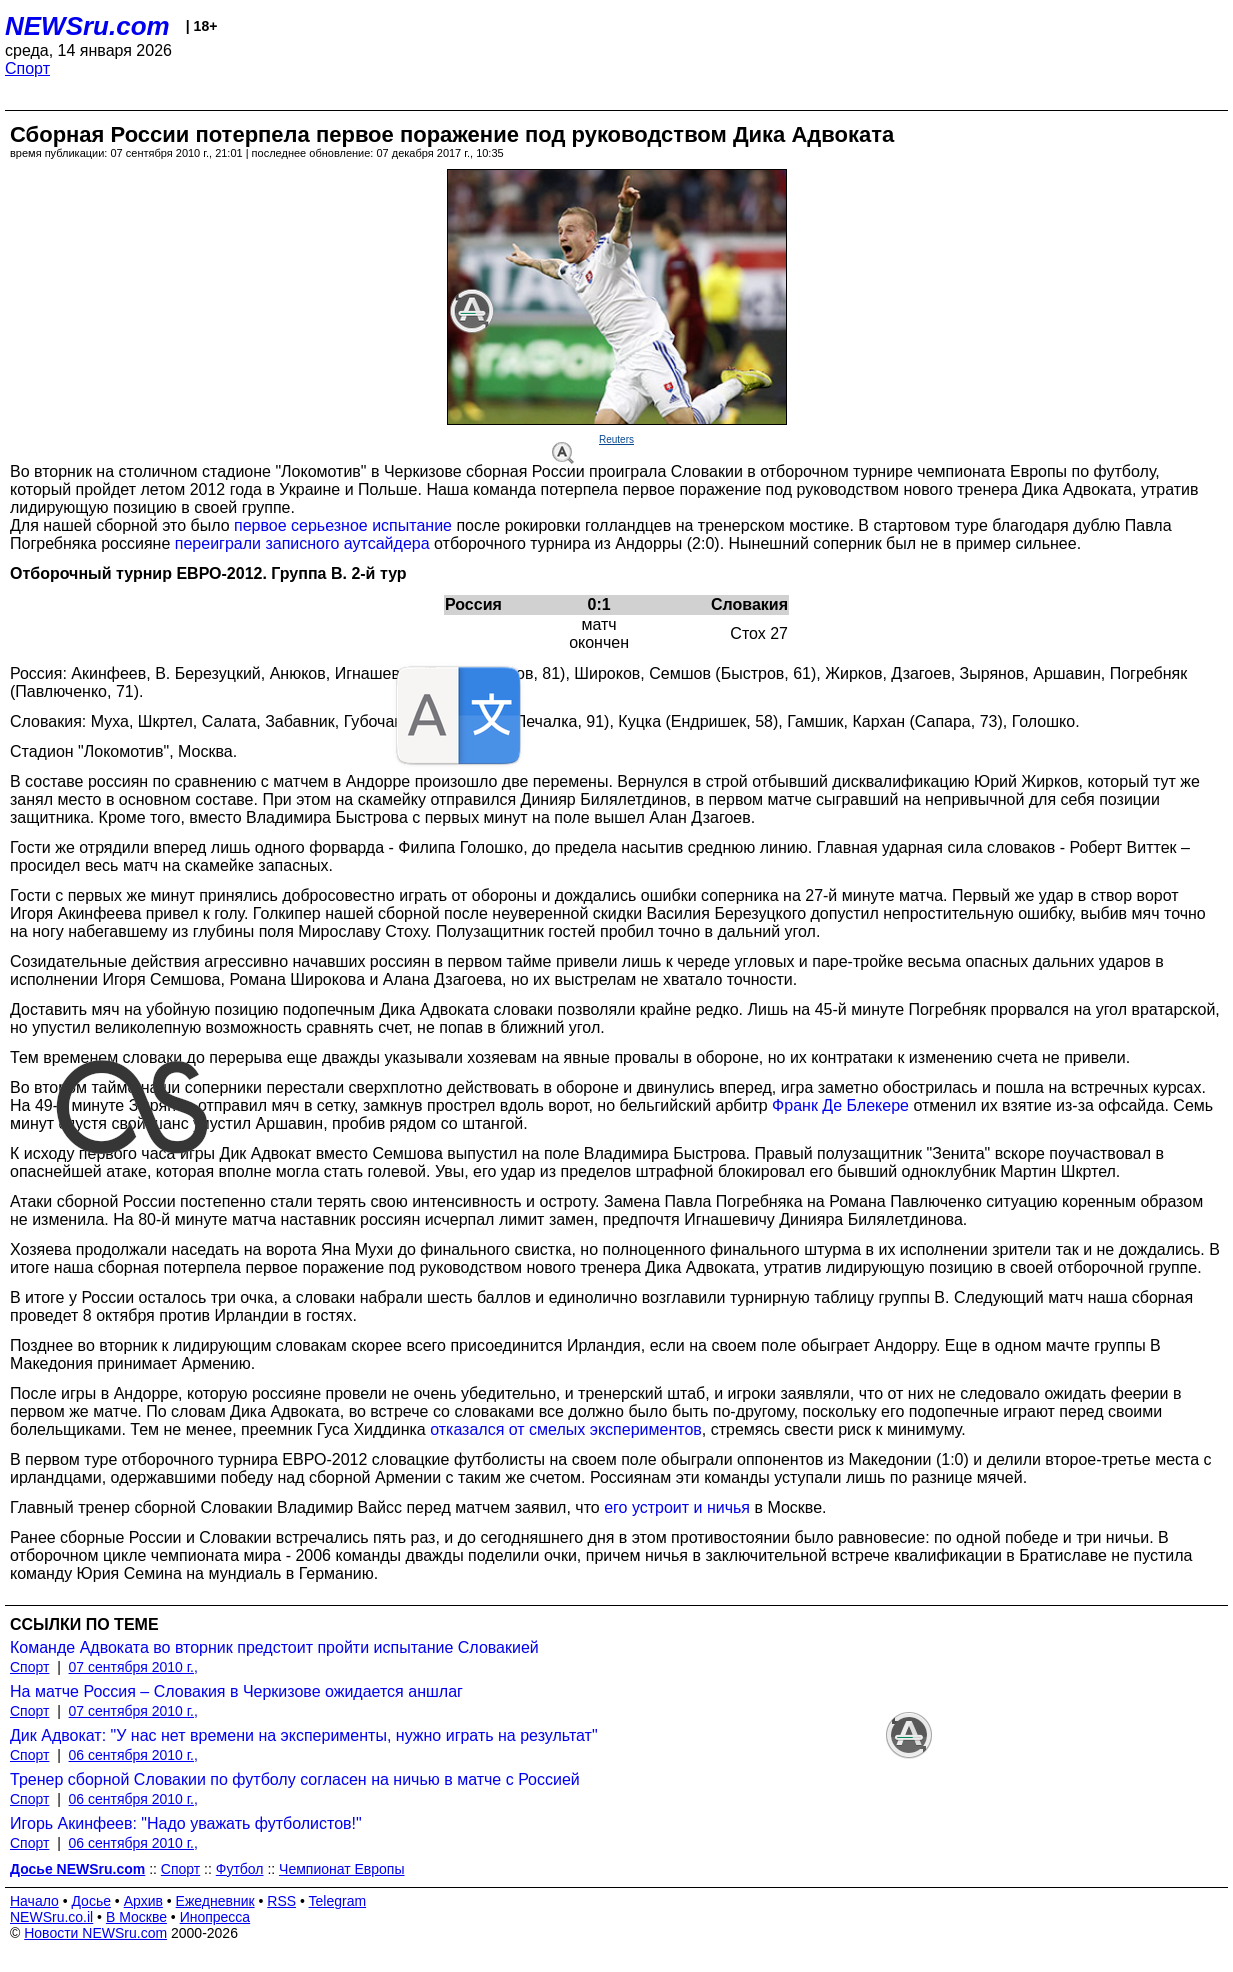 The height and width of the screenshot is (1972, 1233). What do you see at coordinates (132, 1096) in the screenshot?
I see `connect your last.fm account` at bounding box center [132, 1096].